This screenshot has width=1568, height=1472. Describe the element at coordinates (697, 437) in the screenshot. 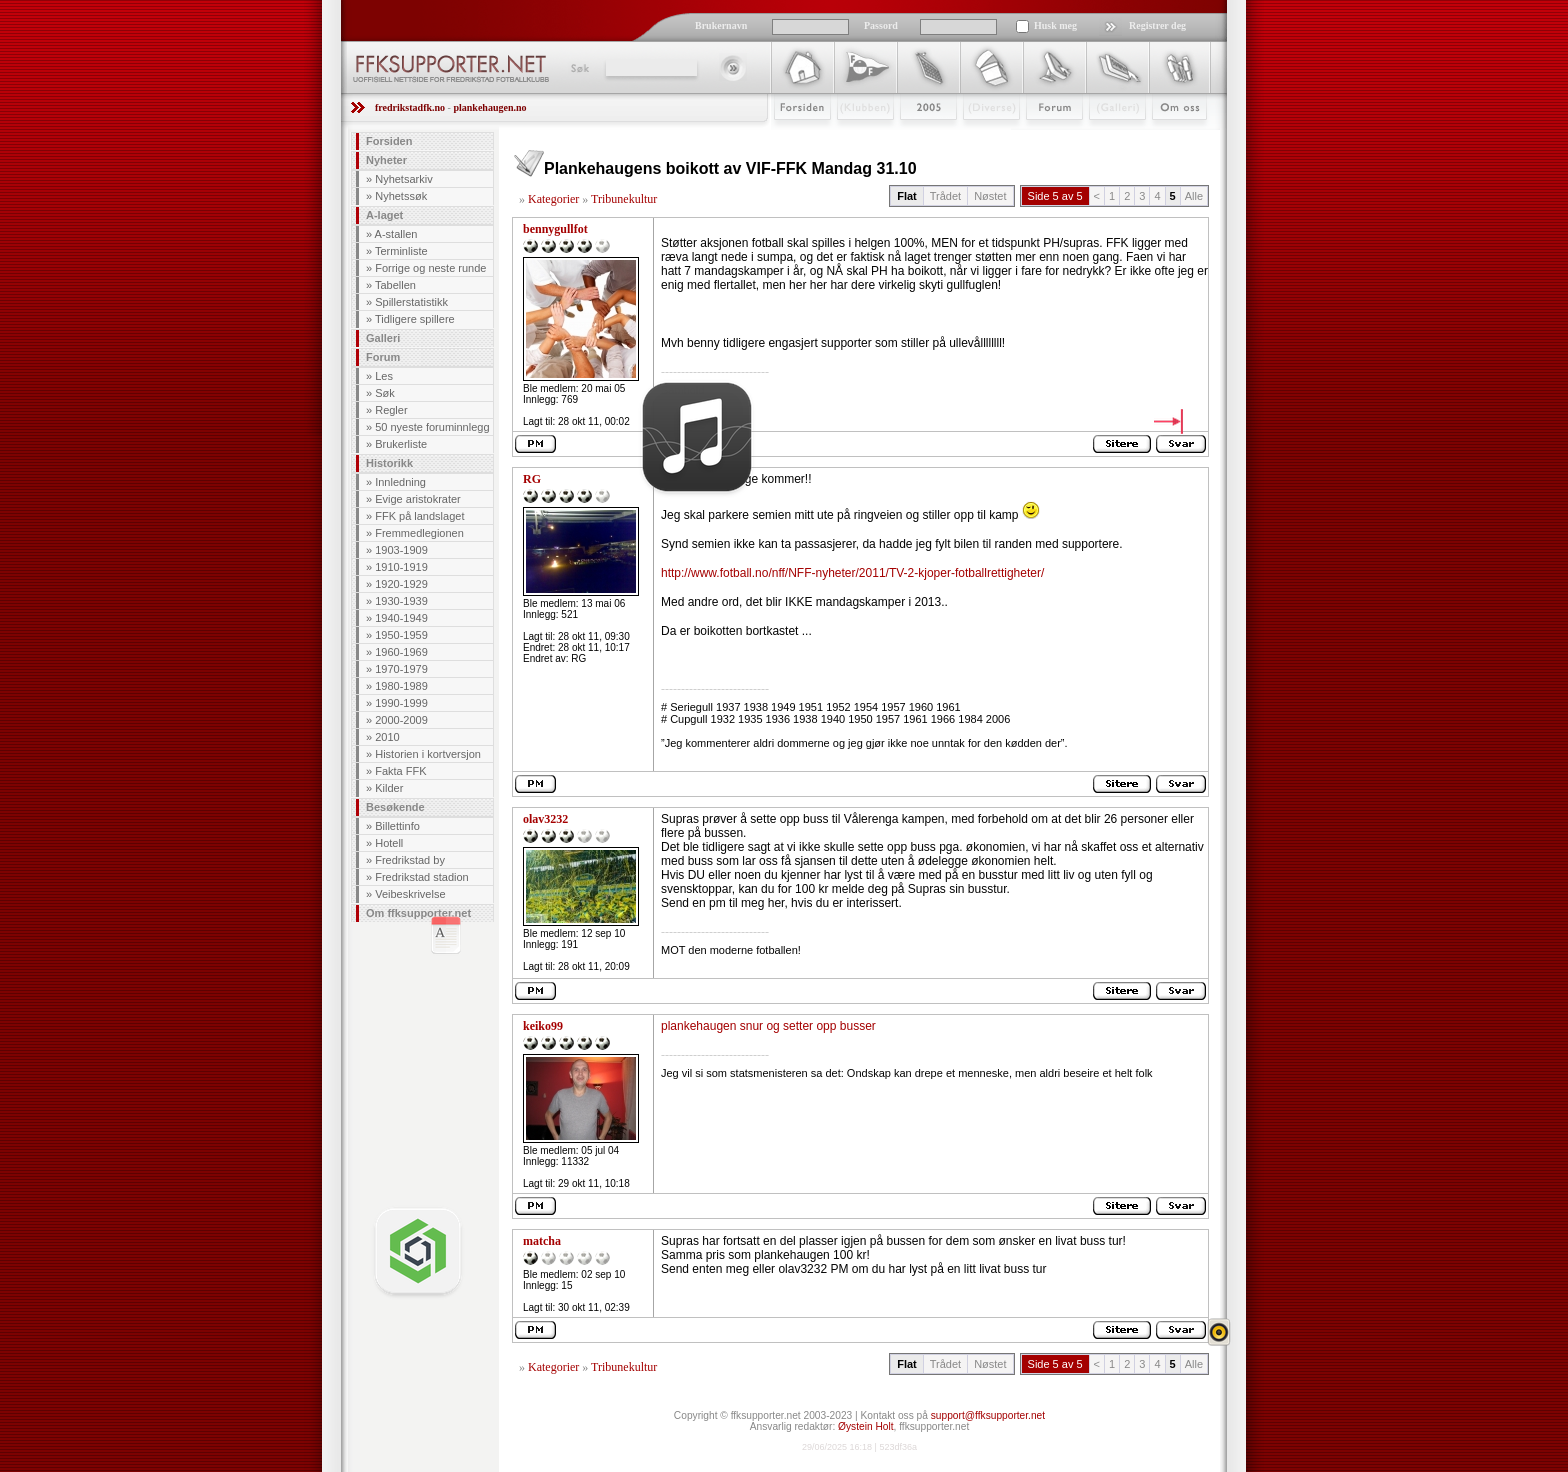

I see `open audacious music player` at that location.